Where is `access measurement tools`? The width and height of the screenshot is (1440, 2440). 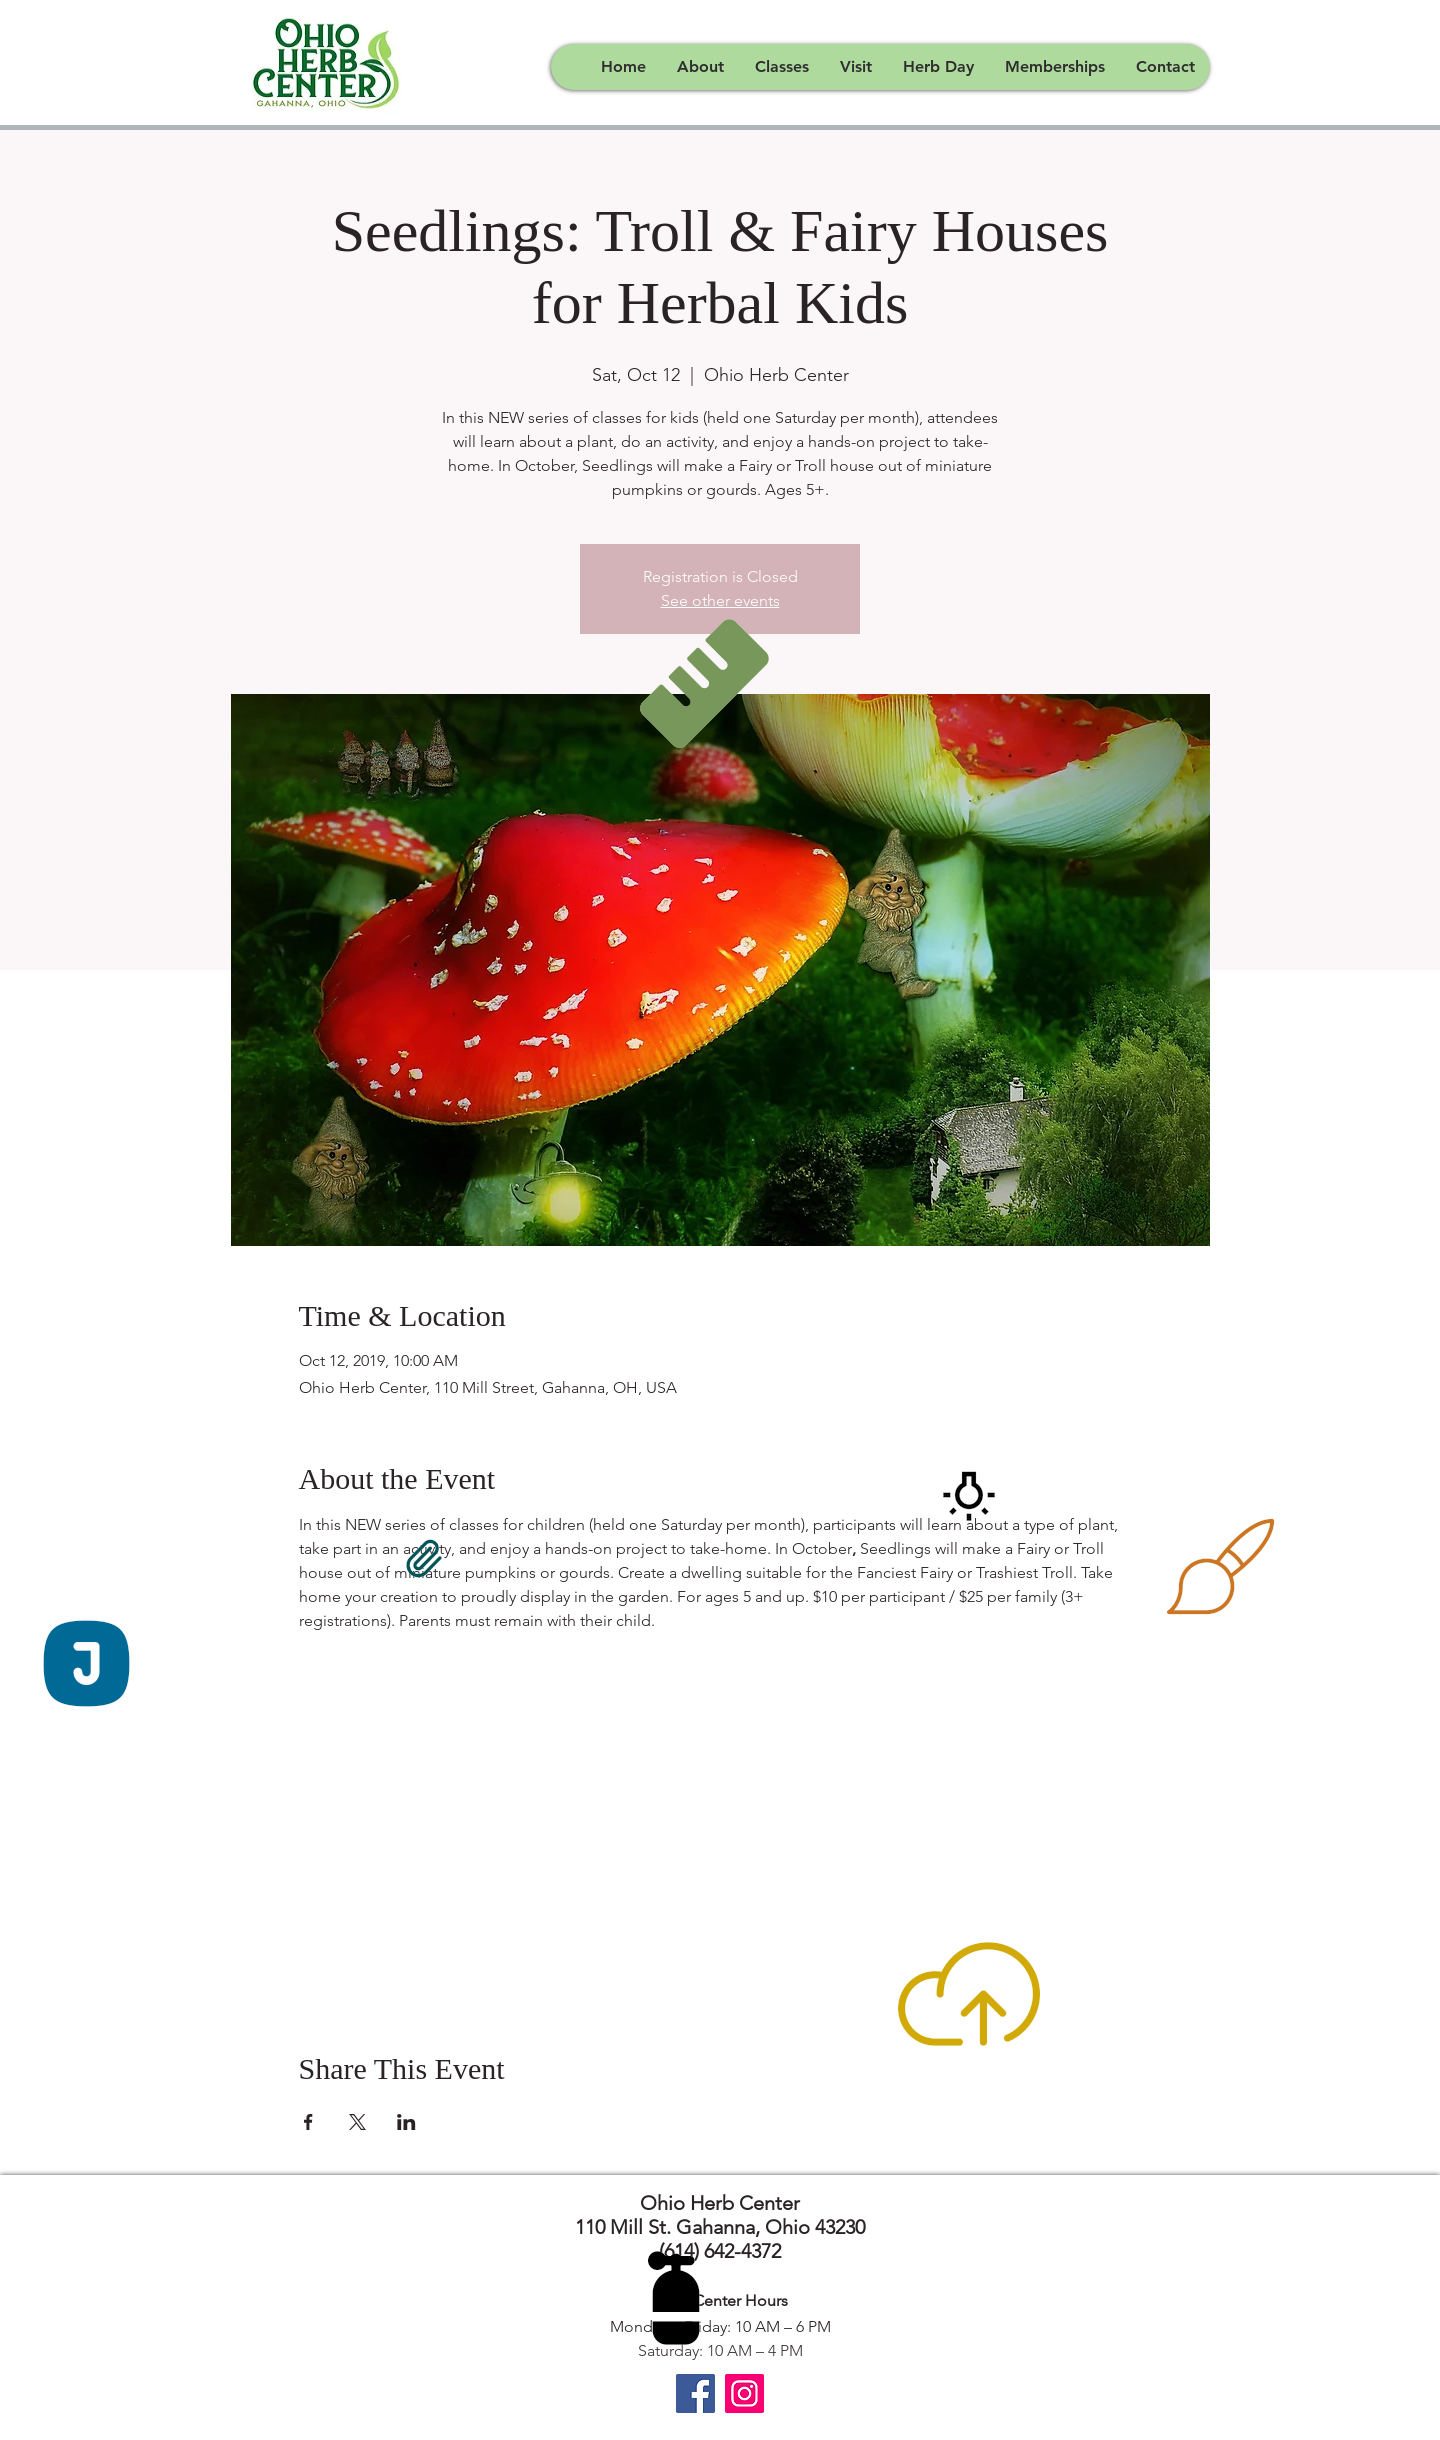 access measurement tools is located at coordinates (704, 683).